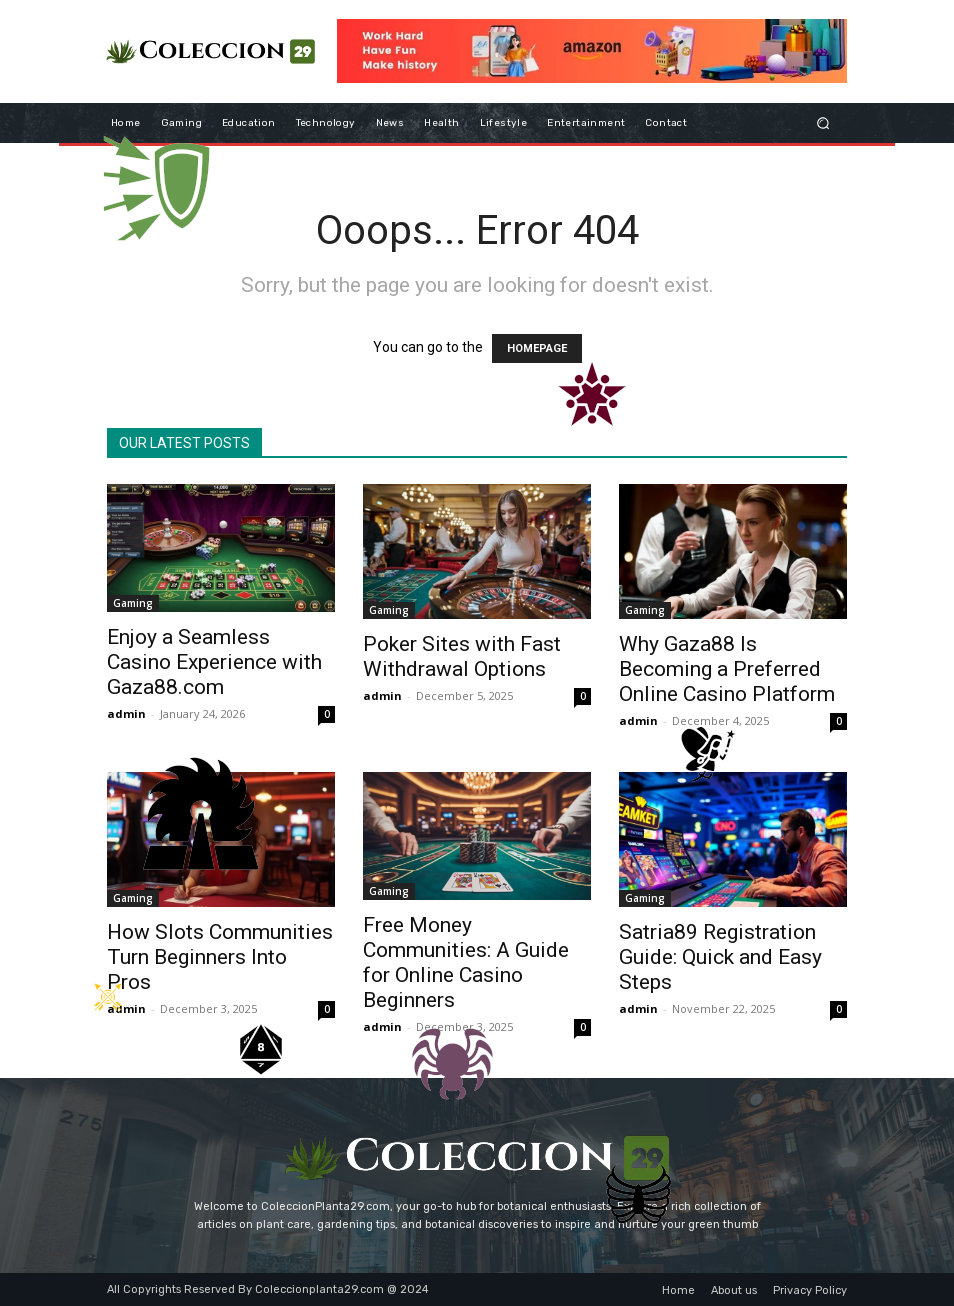 Image resolution: width=954 pixels, height=1306 pixels. Describe the element at coordinates (201, 811) in the screenshot. I see `sawmill or lumber processing facility` at that location.